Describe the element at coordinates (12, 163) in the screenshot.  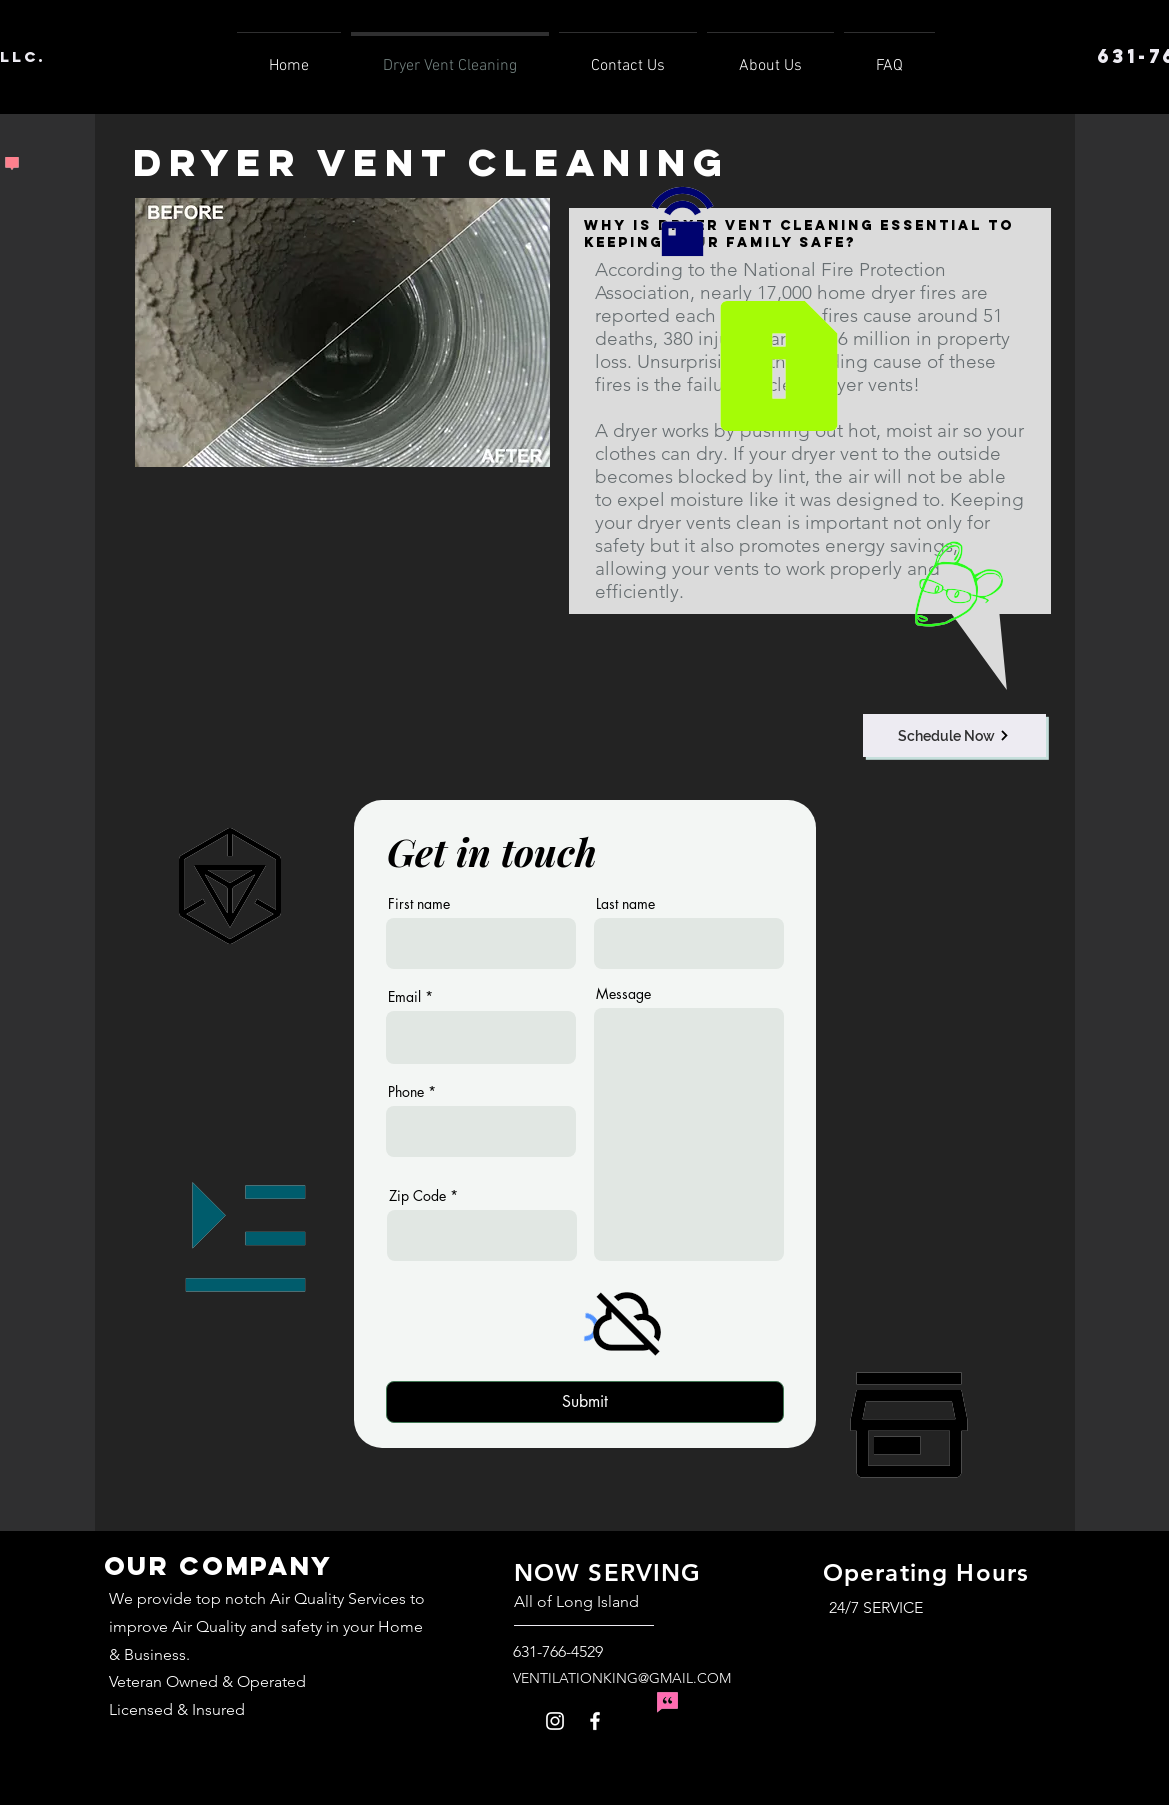
I see `open chat or messaging` at that location.